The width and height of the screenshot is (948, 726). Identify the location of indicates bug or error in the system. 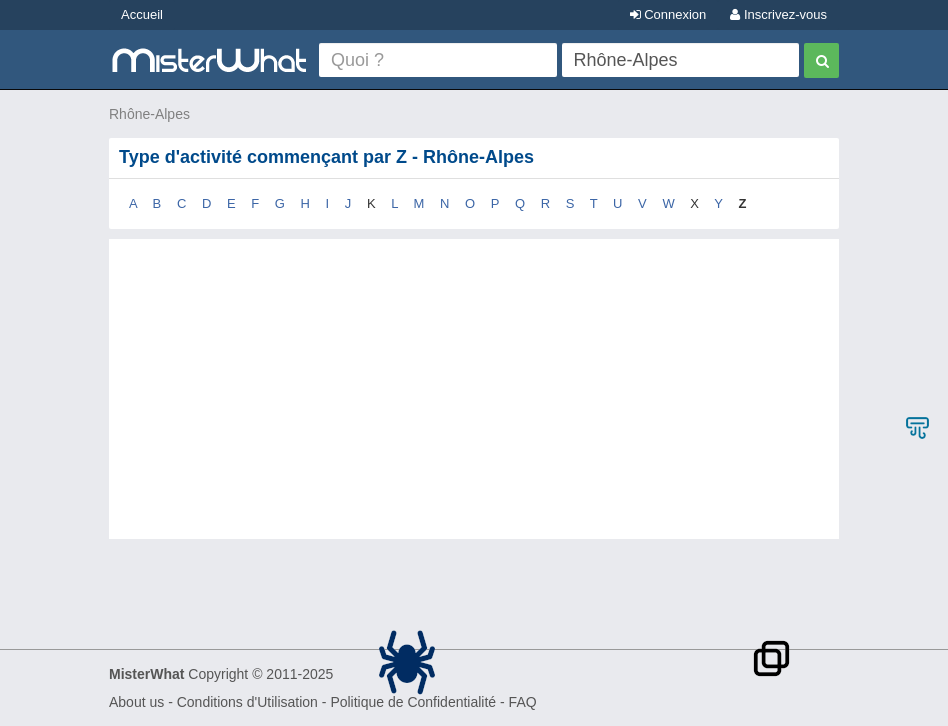
(407, 662).